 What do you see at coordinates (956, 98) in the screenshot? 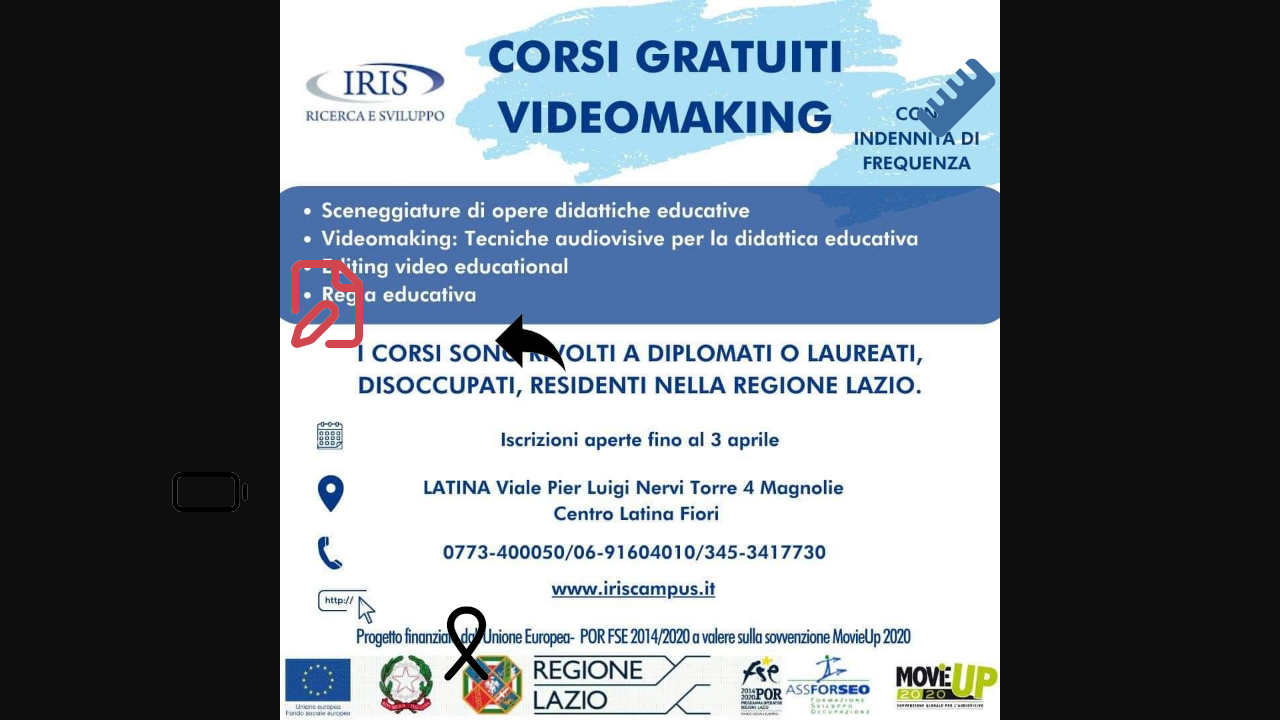
I see `access measurement tools` at bounding box center [956, 98].